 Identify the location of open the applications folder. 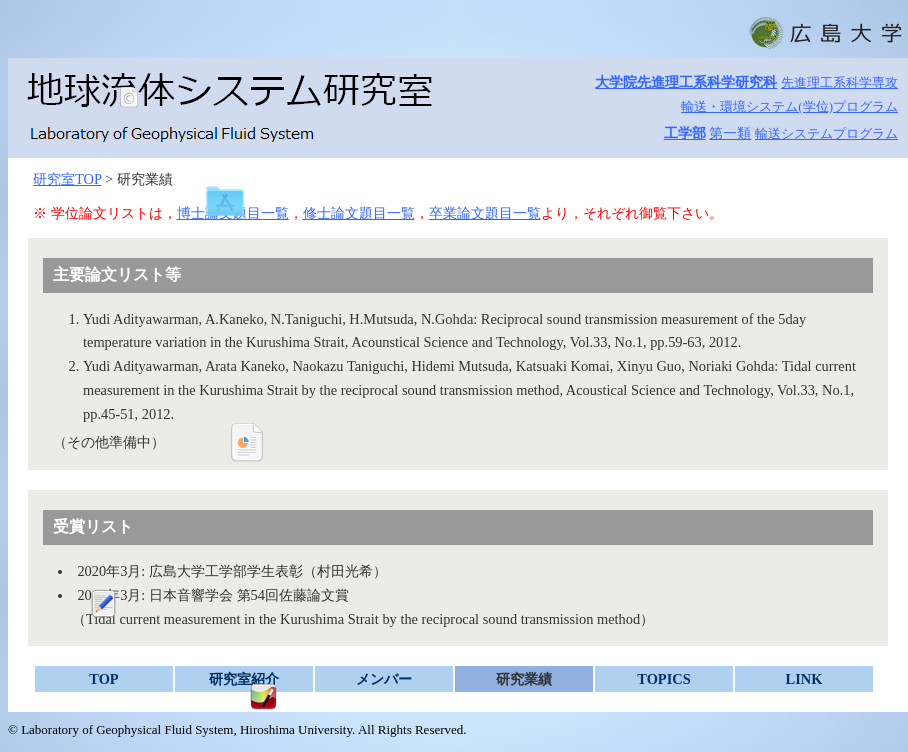
(225, 201).